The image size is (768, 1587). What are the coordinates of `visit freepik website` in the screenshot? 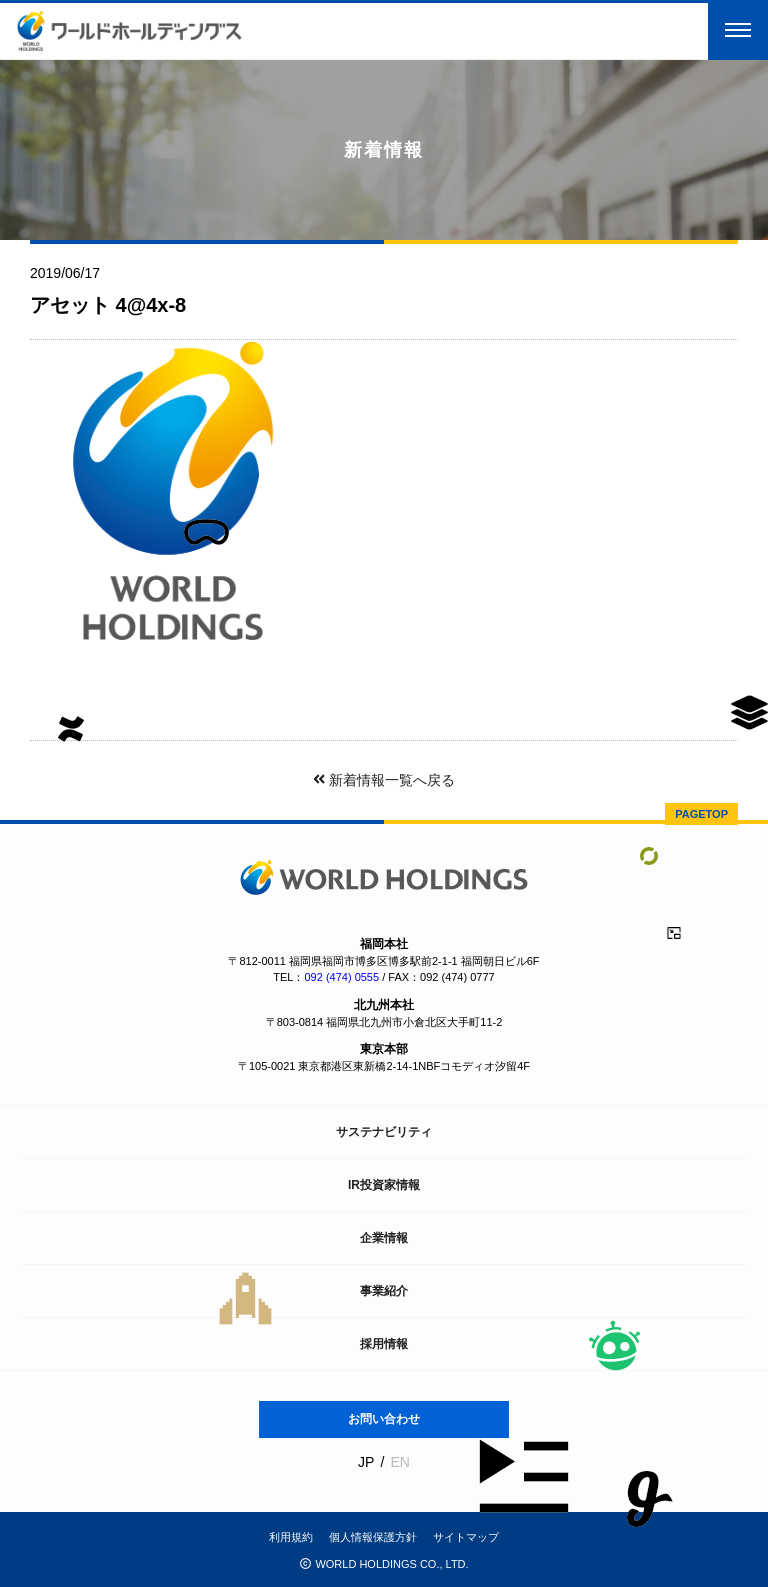 It's located at (614, 1345).